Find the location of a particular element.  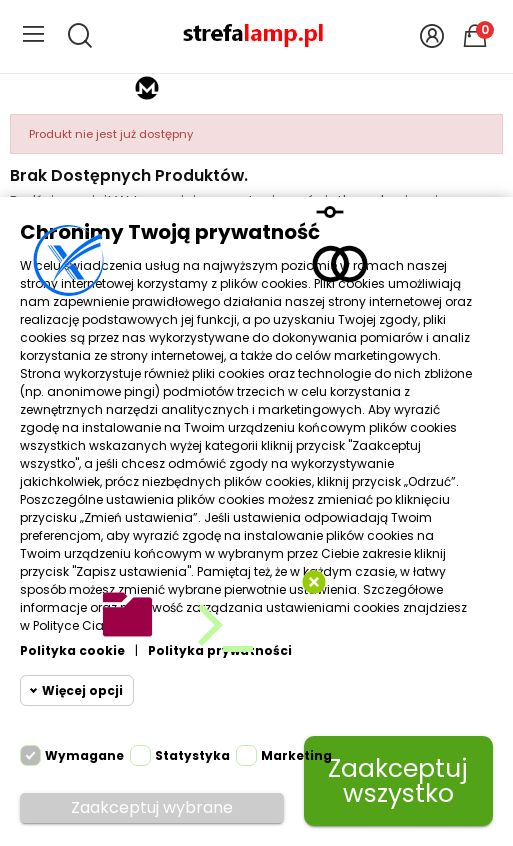

open command line interface is located at coordinates (226, 625).